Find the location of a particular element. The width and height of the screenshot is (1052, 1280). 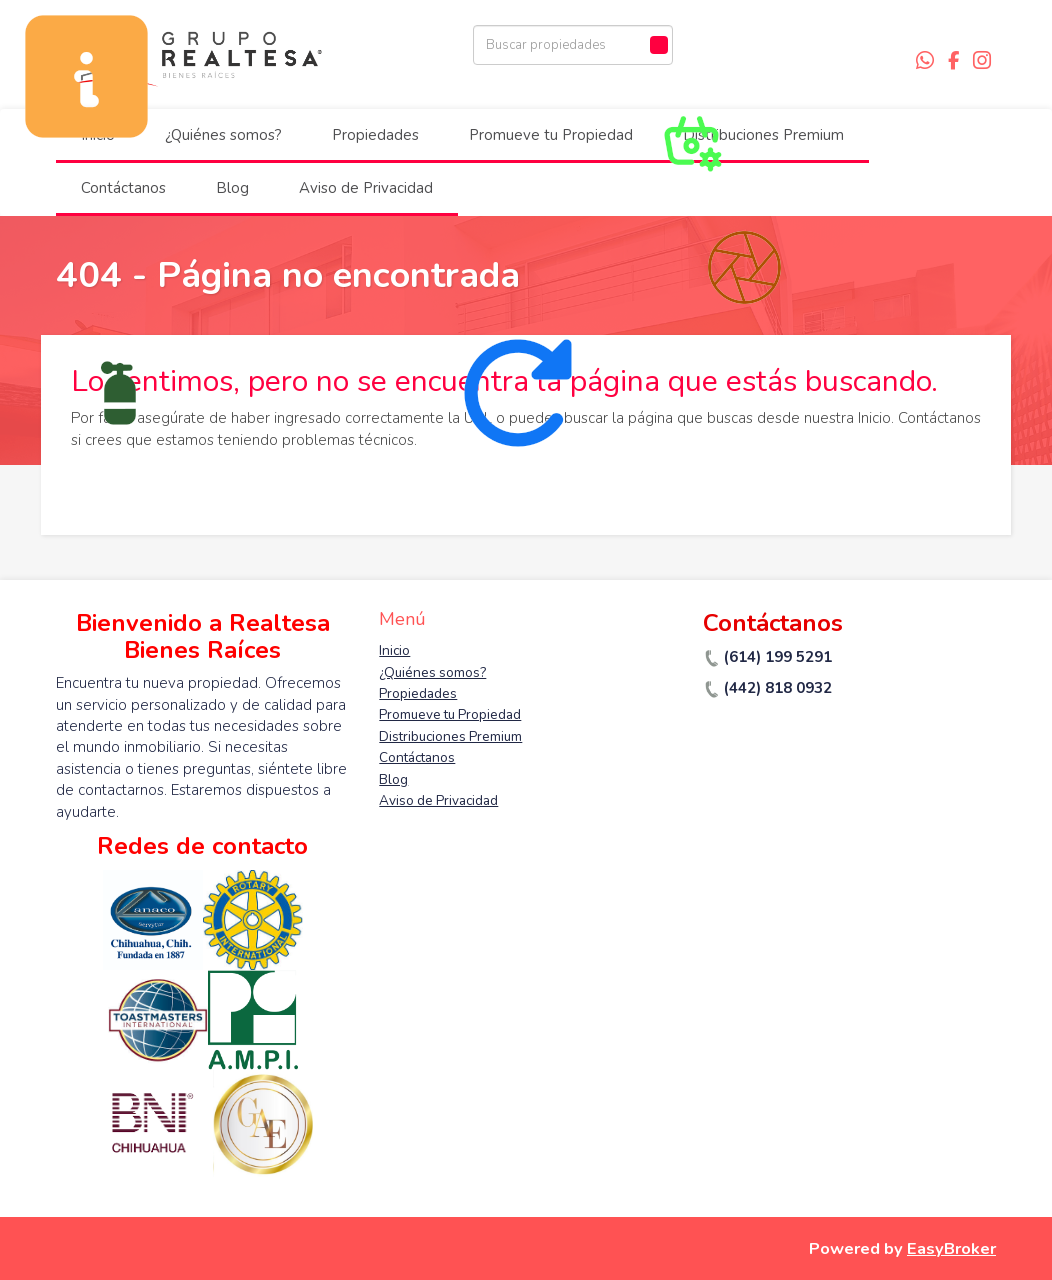

view more information or details is located at coordinates (86, 76).